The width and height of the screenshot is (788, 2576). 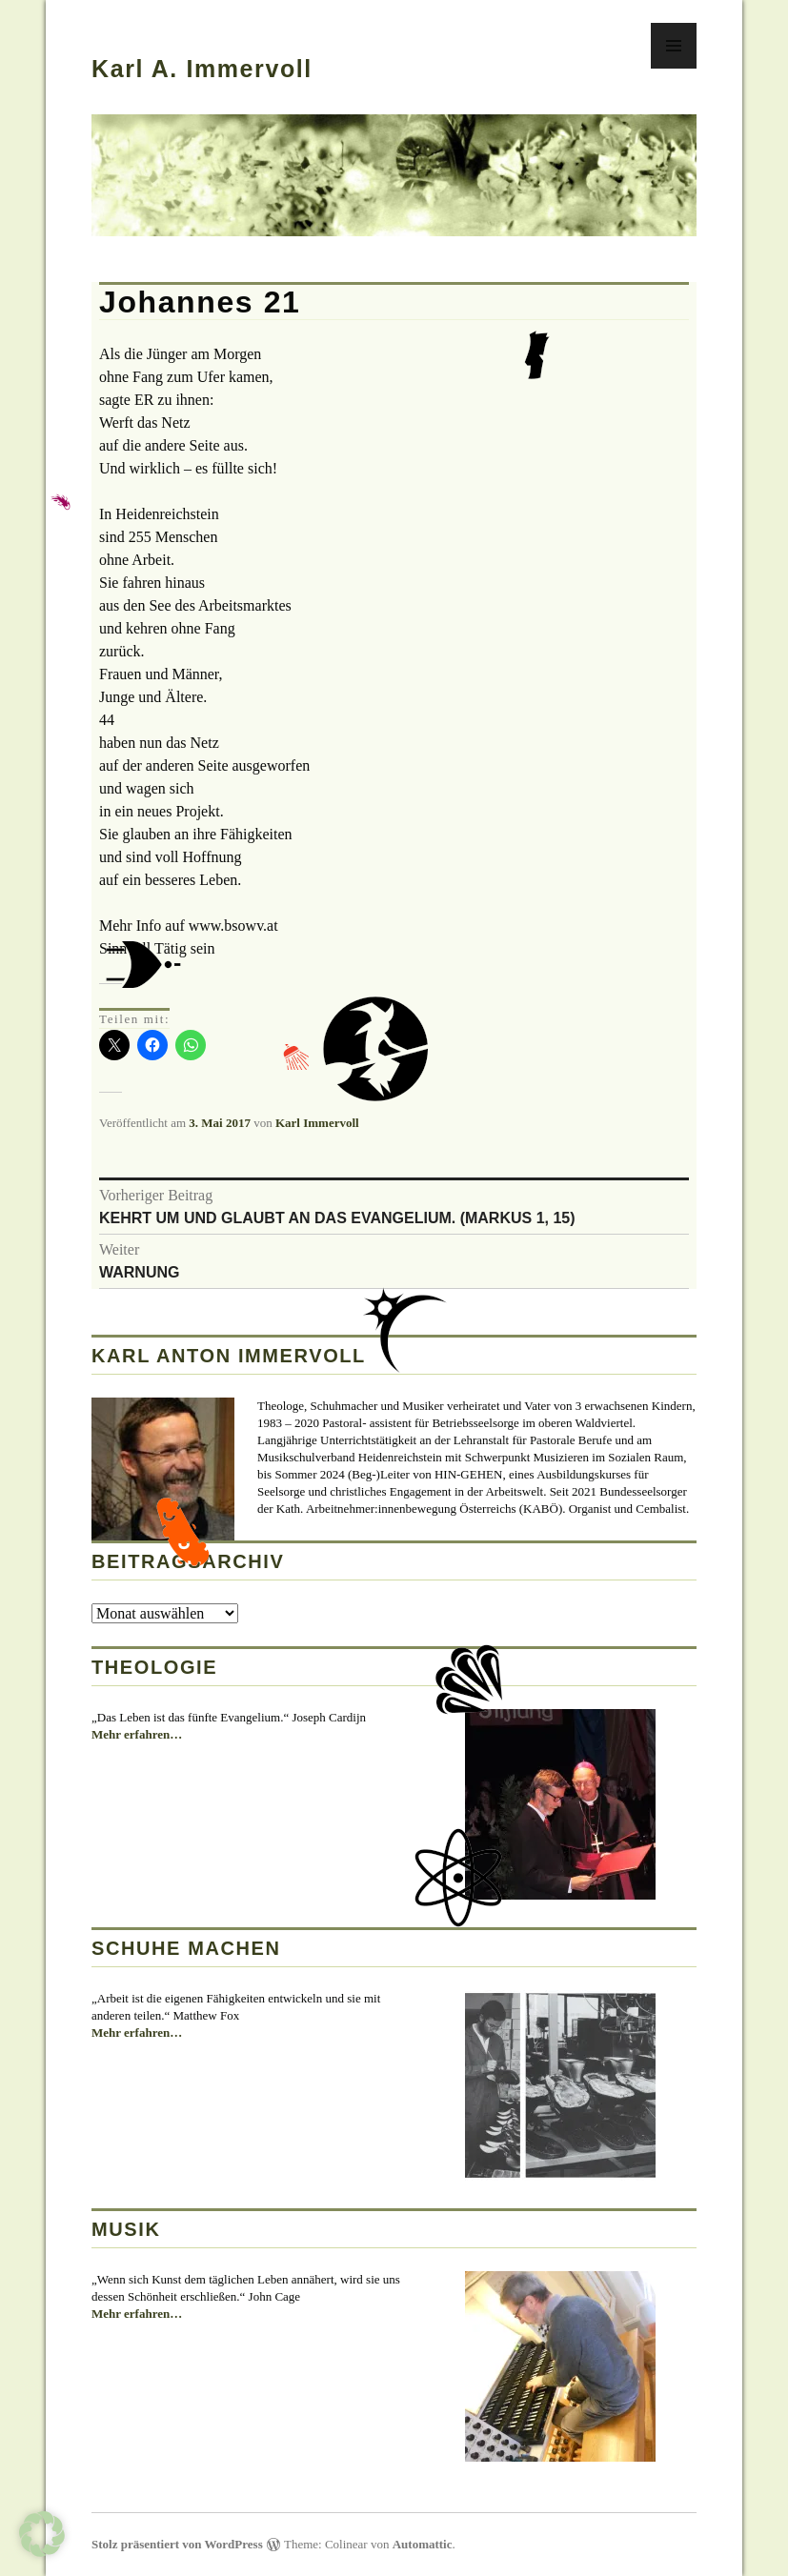 What do you see at coordinates (458, 1878) in the screenshot?
I see `access science or physics-related content` at bounding box center [458, 1878].